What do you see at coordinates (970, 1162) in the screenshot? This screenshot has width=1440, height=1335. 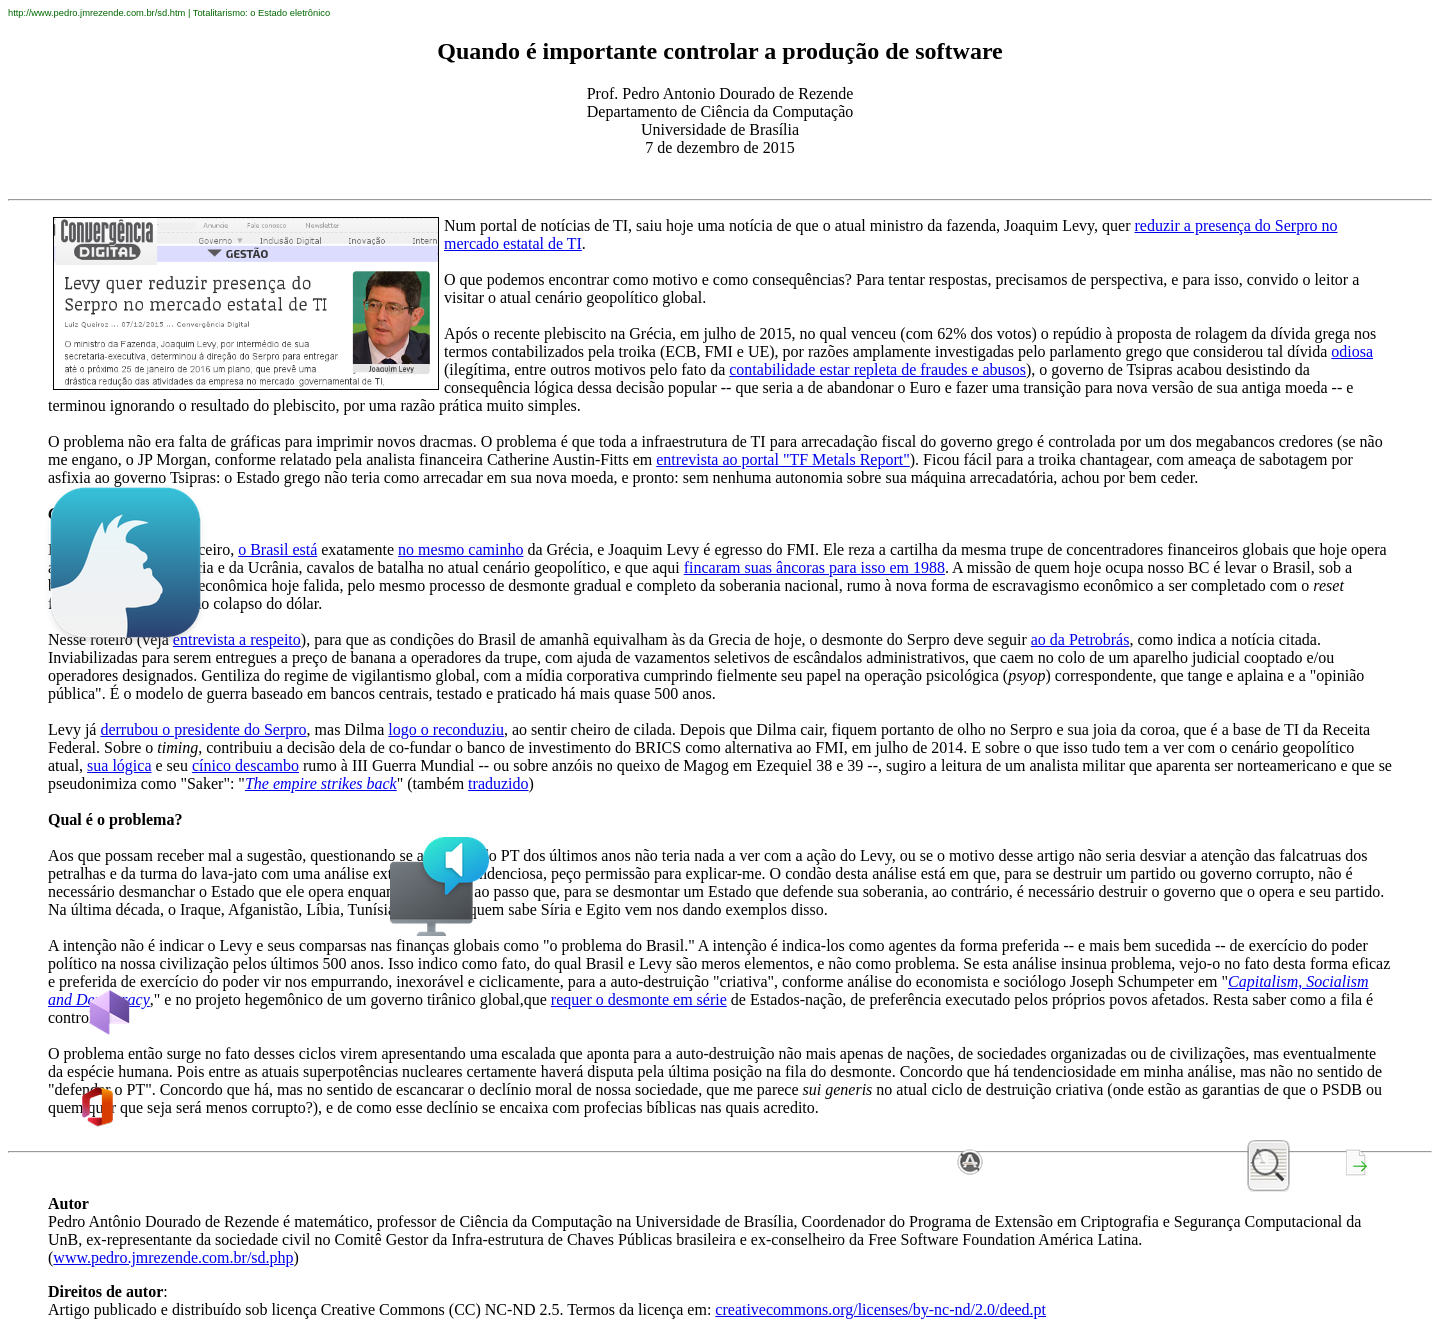 I see `open the software updater application` at bounding box center [970, 1162].